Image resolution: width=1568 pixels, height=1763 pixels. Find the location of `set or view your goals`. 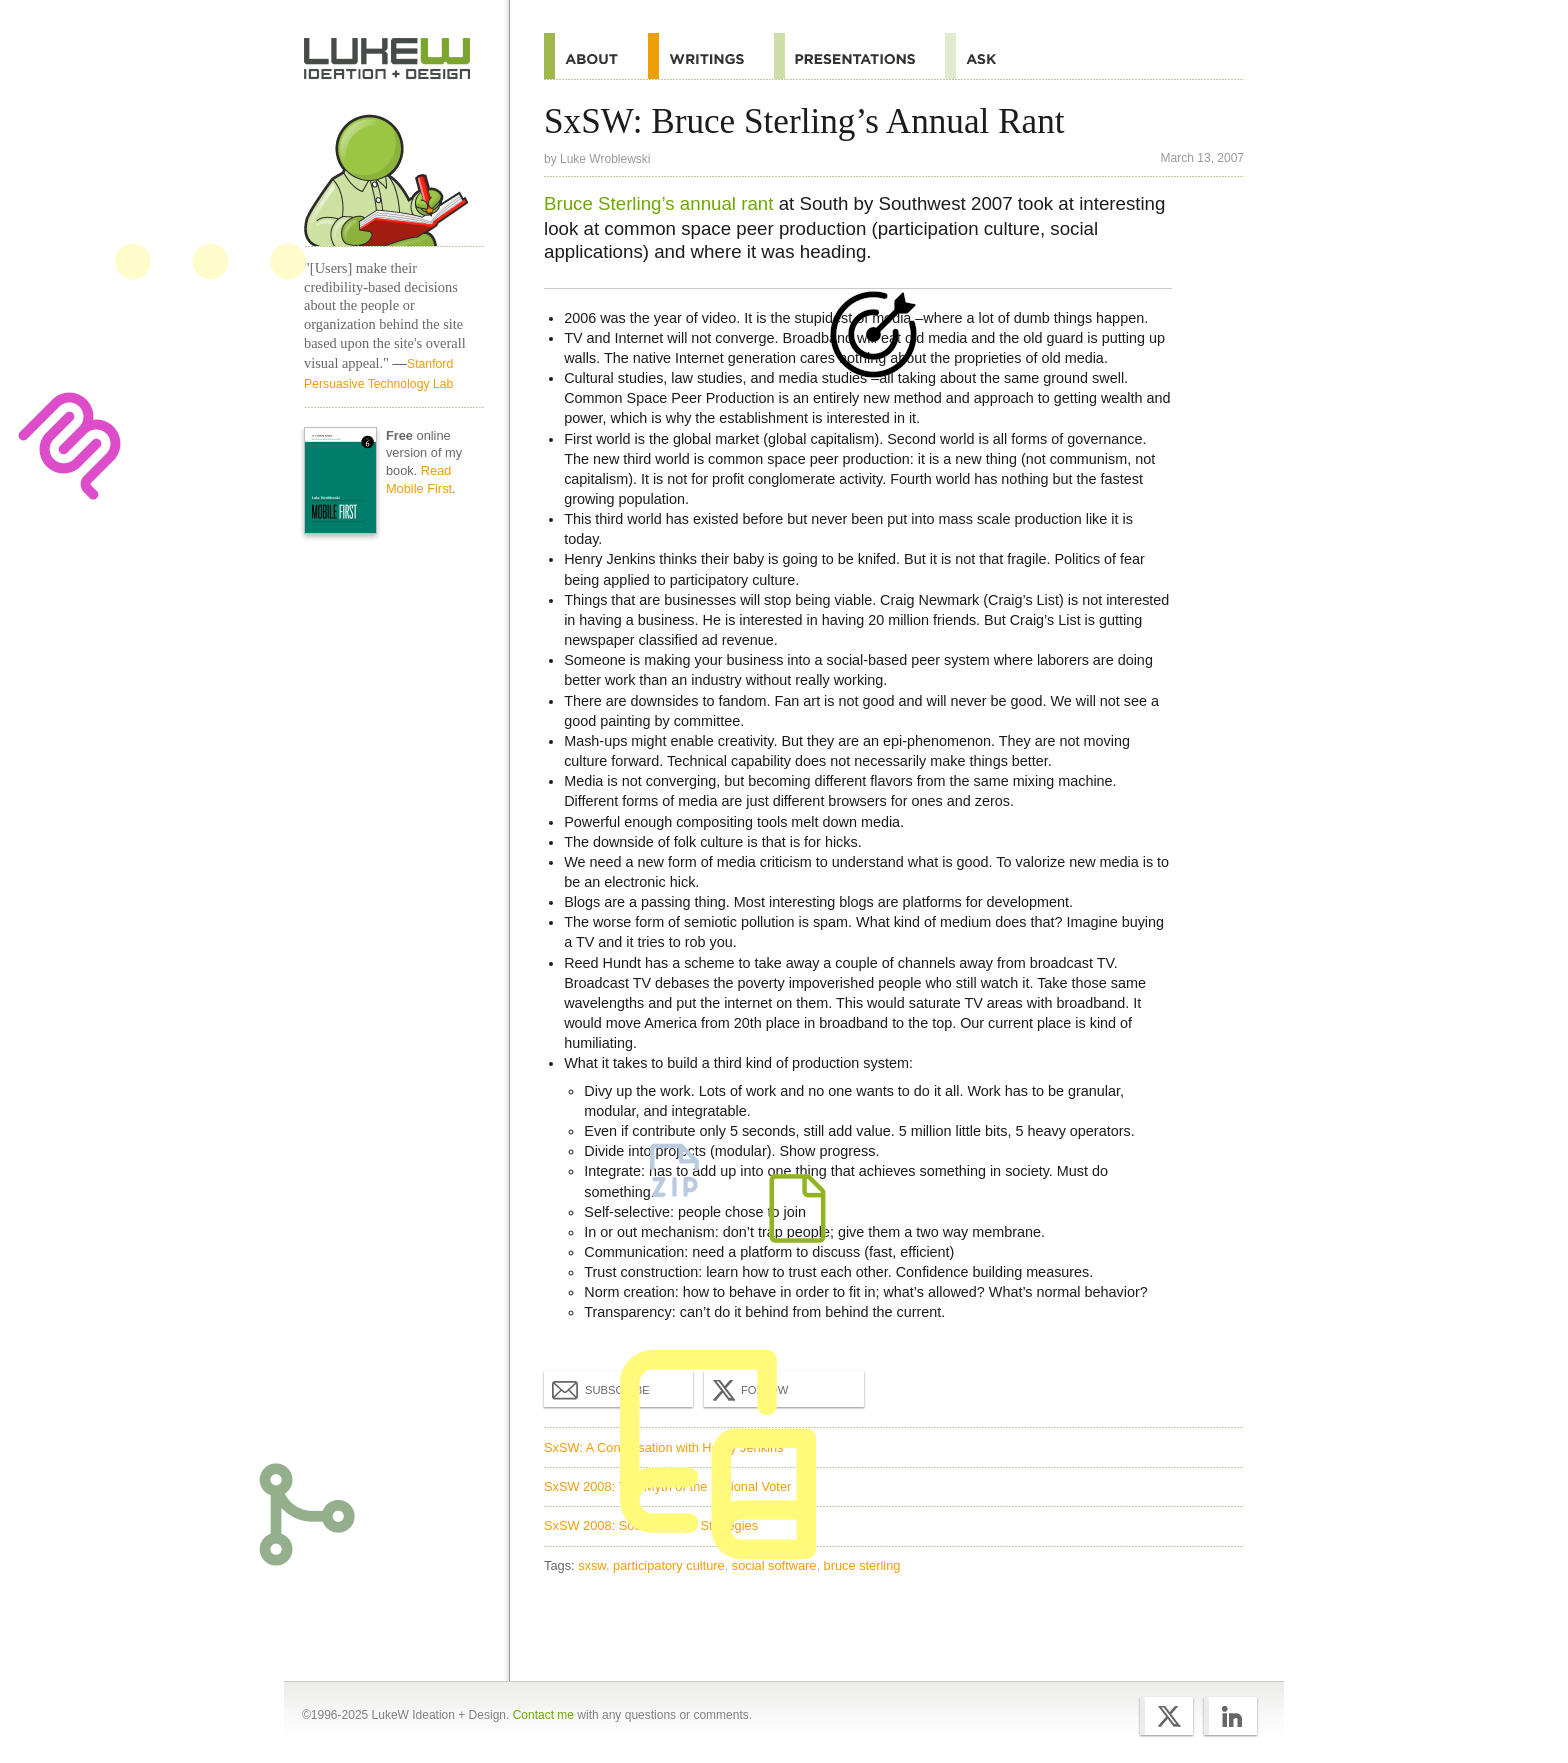

set or view your goals is located at coordinates (873, 334).